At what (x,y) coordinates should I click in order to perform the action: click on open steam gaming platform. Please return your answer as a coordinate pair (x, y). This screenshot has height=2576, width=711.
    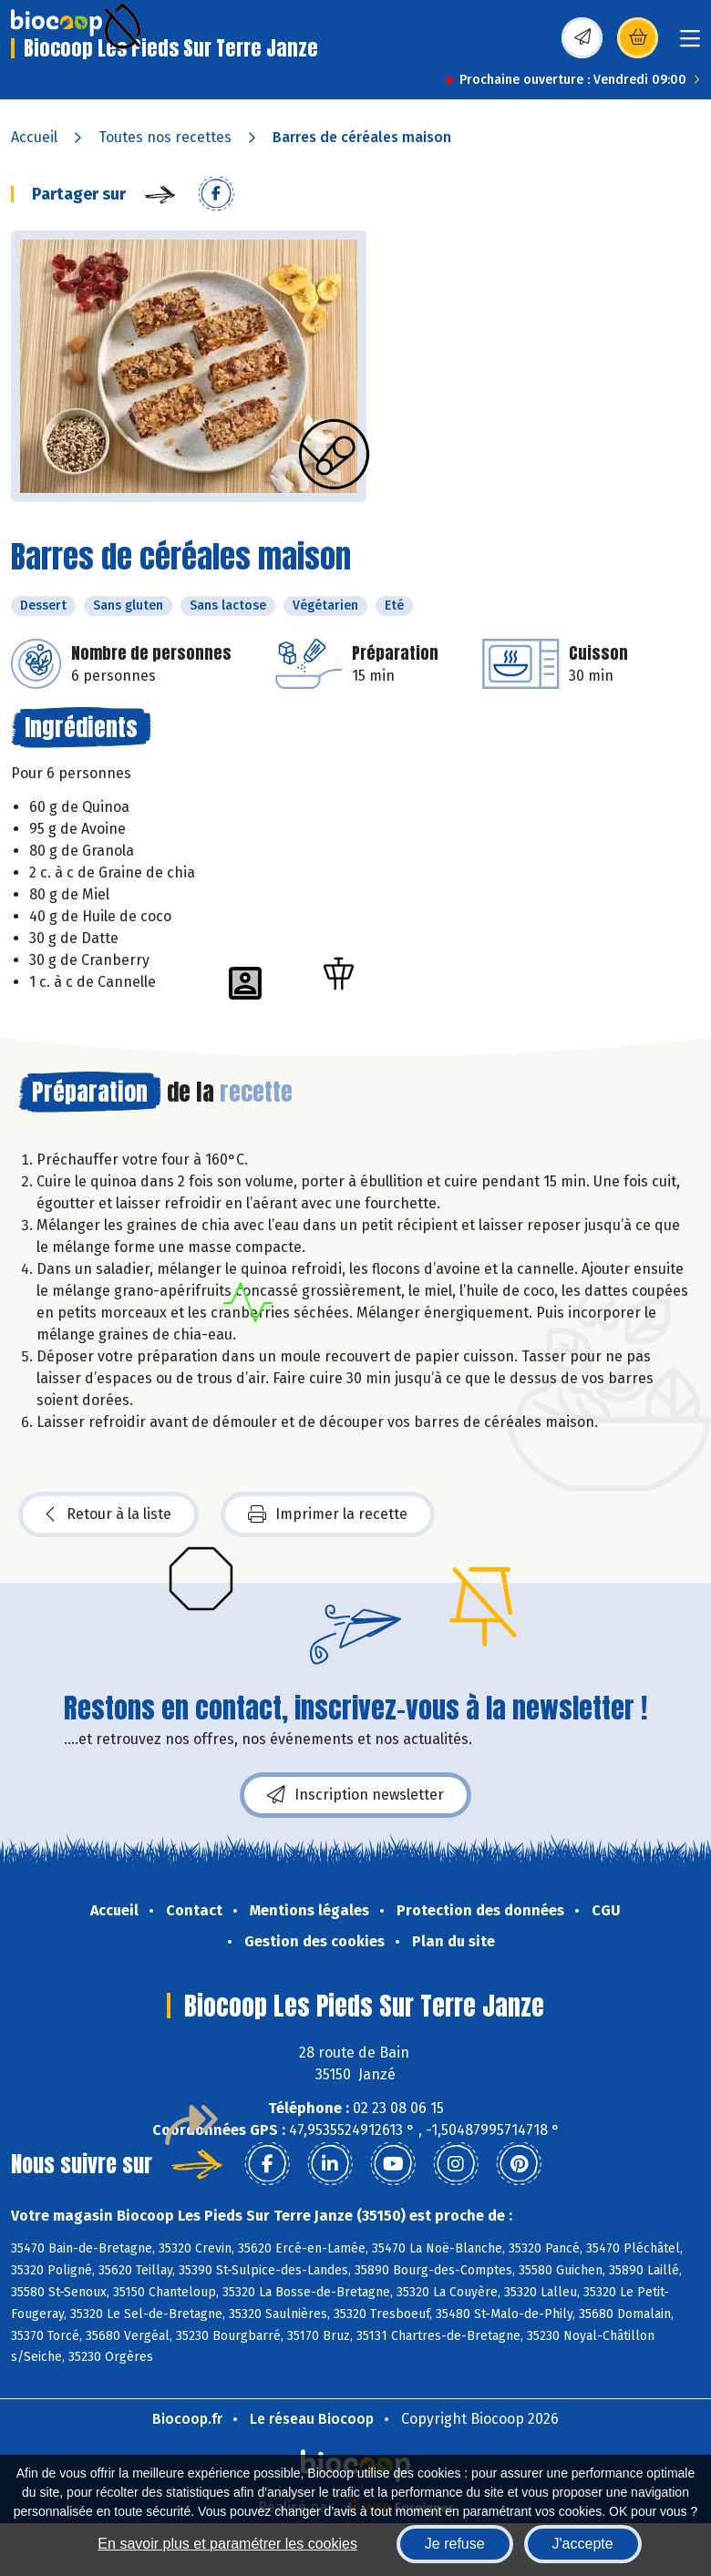
    Looking at the image, I should click on (334, 454).